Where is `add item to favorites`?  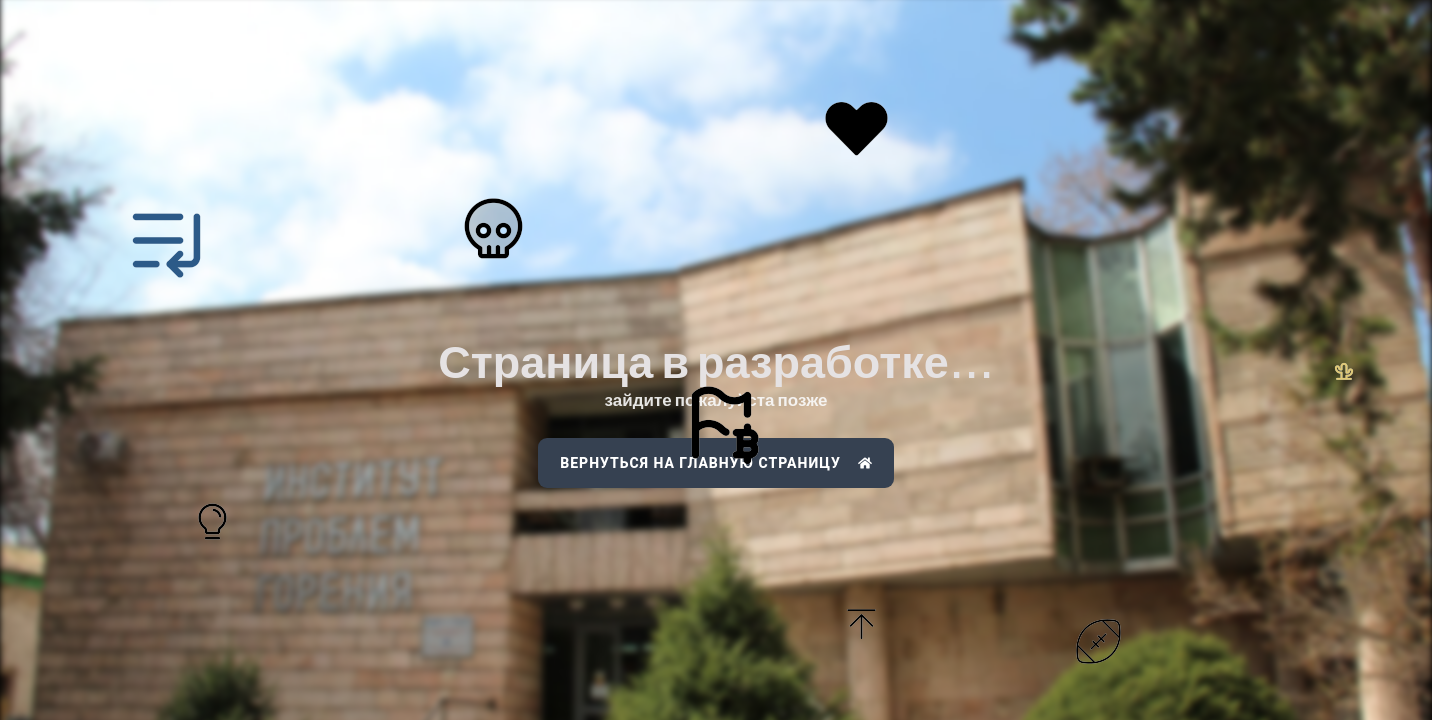
add item to favorites is located at coordinates (856, 126).